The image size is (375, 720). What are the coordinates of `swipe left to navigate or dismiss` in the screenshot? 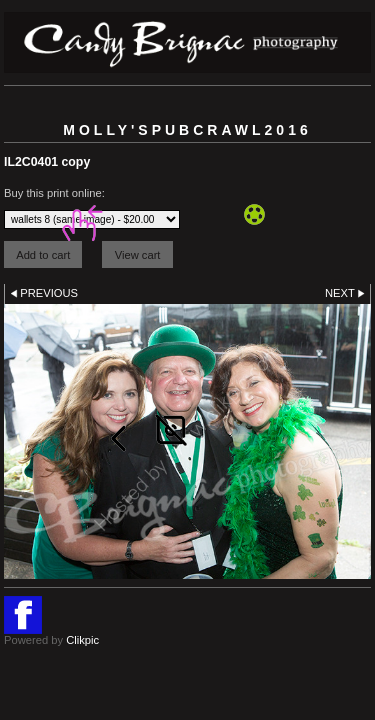 It's located at (80, 224).